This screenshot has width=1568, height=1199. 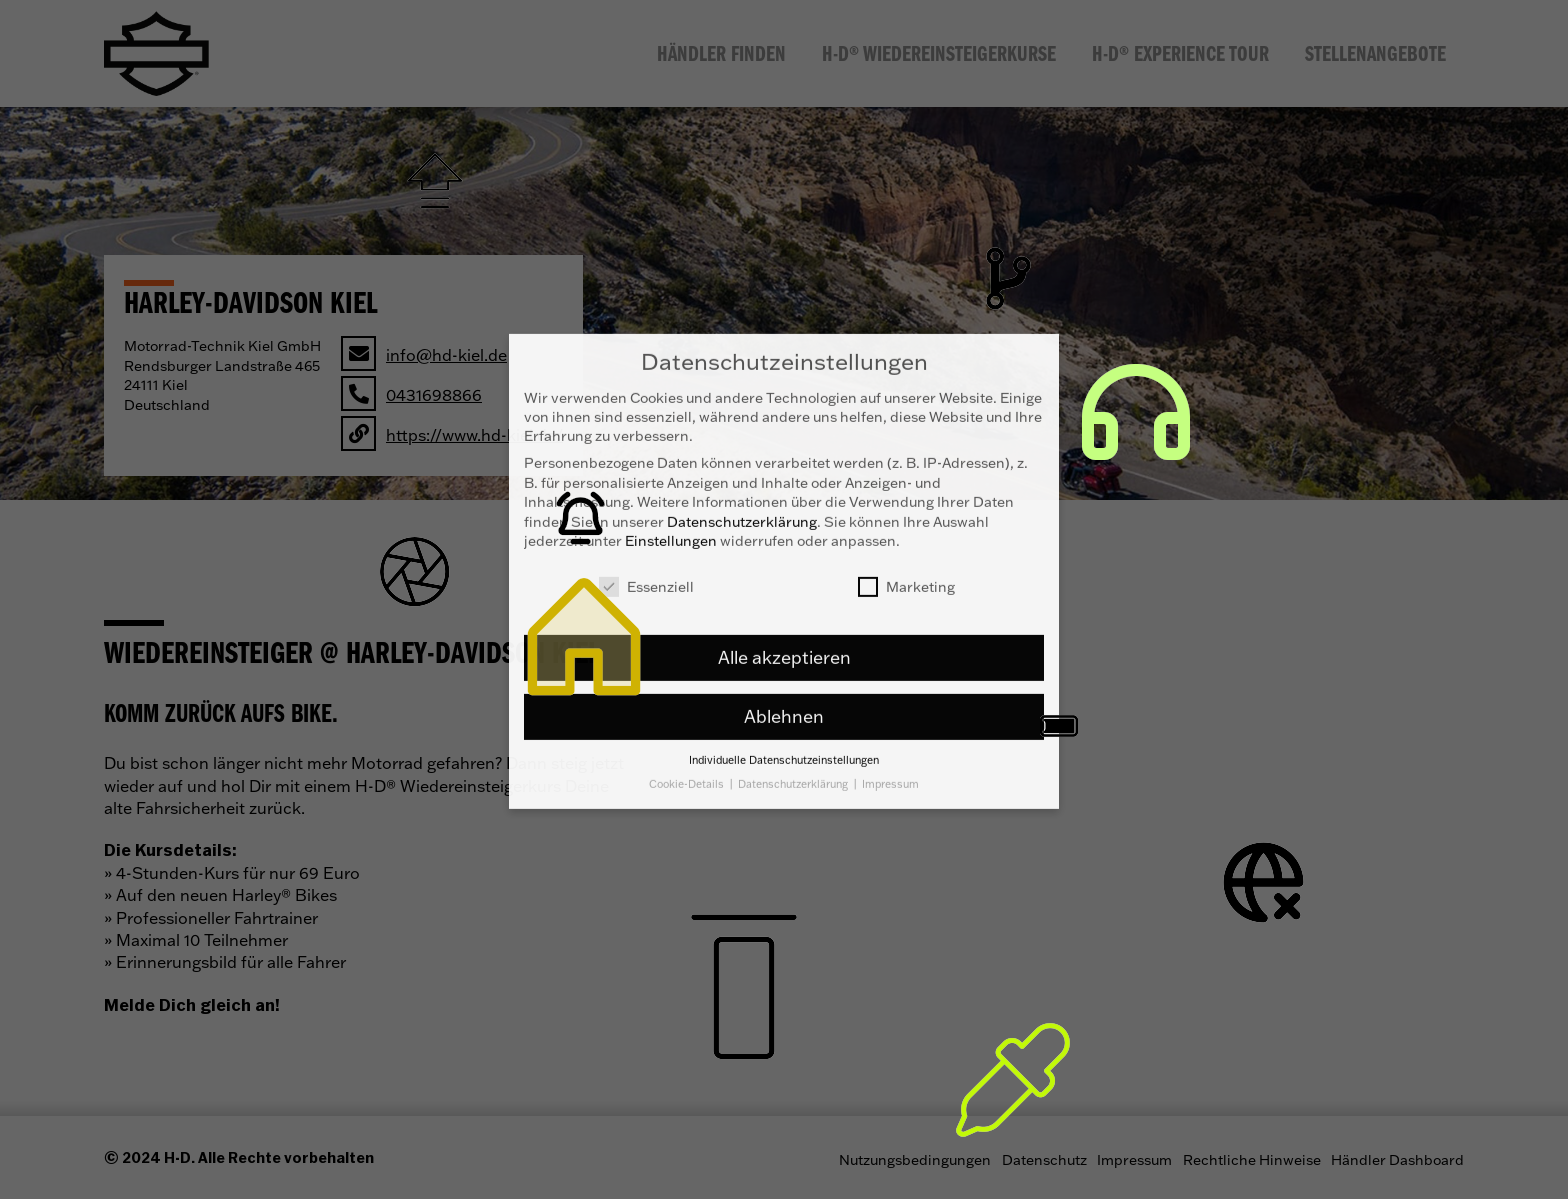 What do you see at coordinates (1263, 882) in the screenshot?
I see `no internet connection` at bounding box center [1263, 882].